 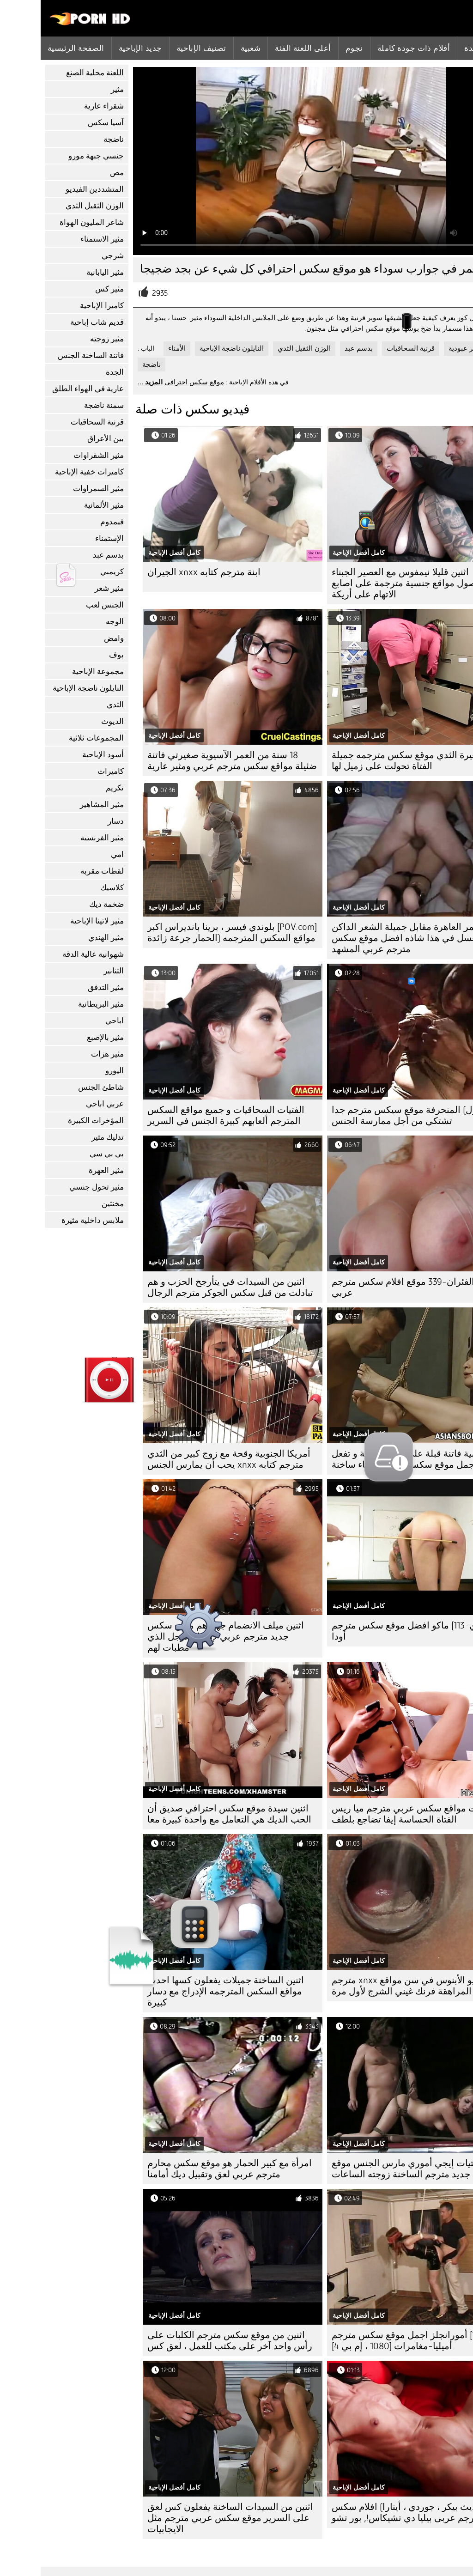 I want to click on indicates a connected iPod shuffle device, so click(x=109, y=1379).